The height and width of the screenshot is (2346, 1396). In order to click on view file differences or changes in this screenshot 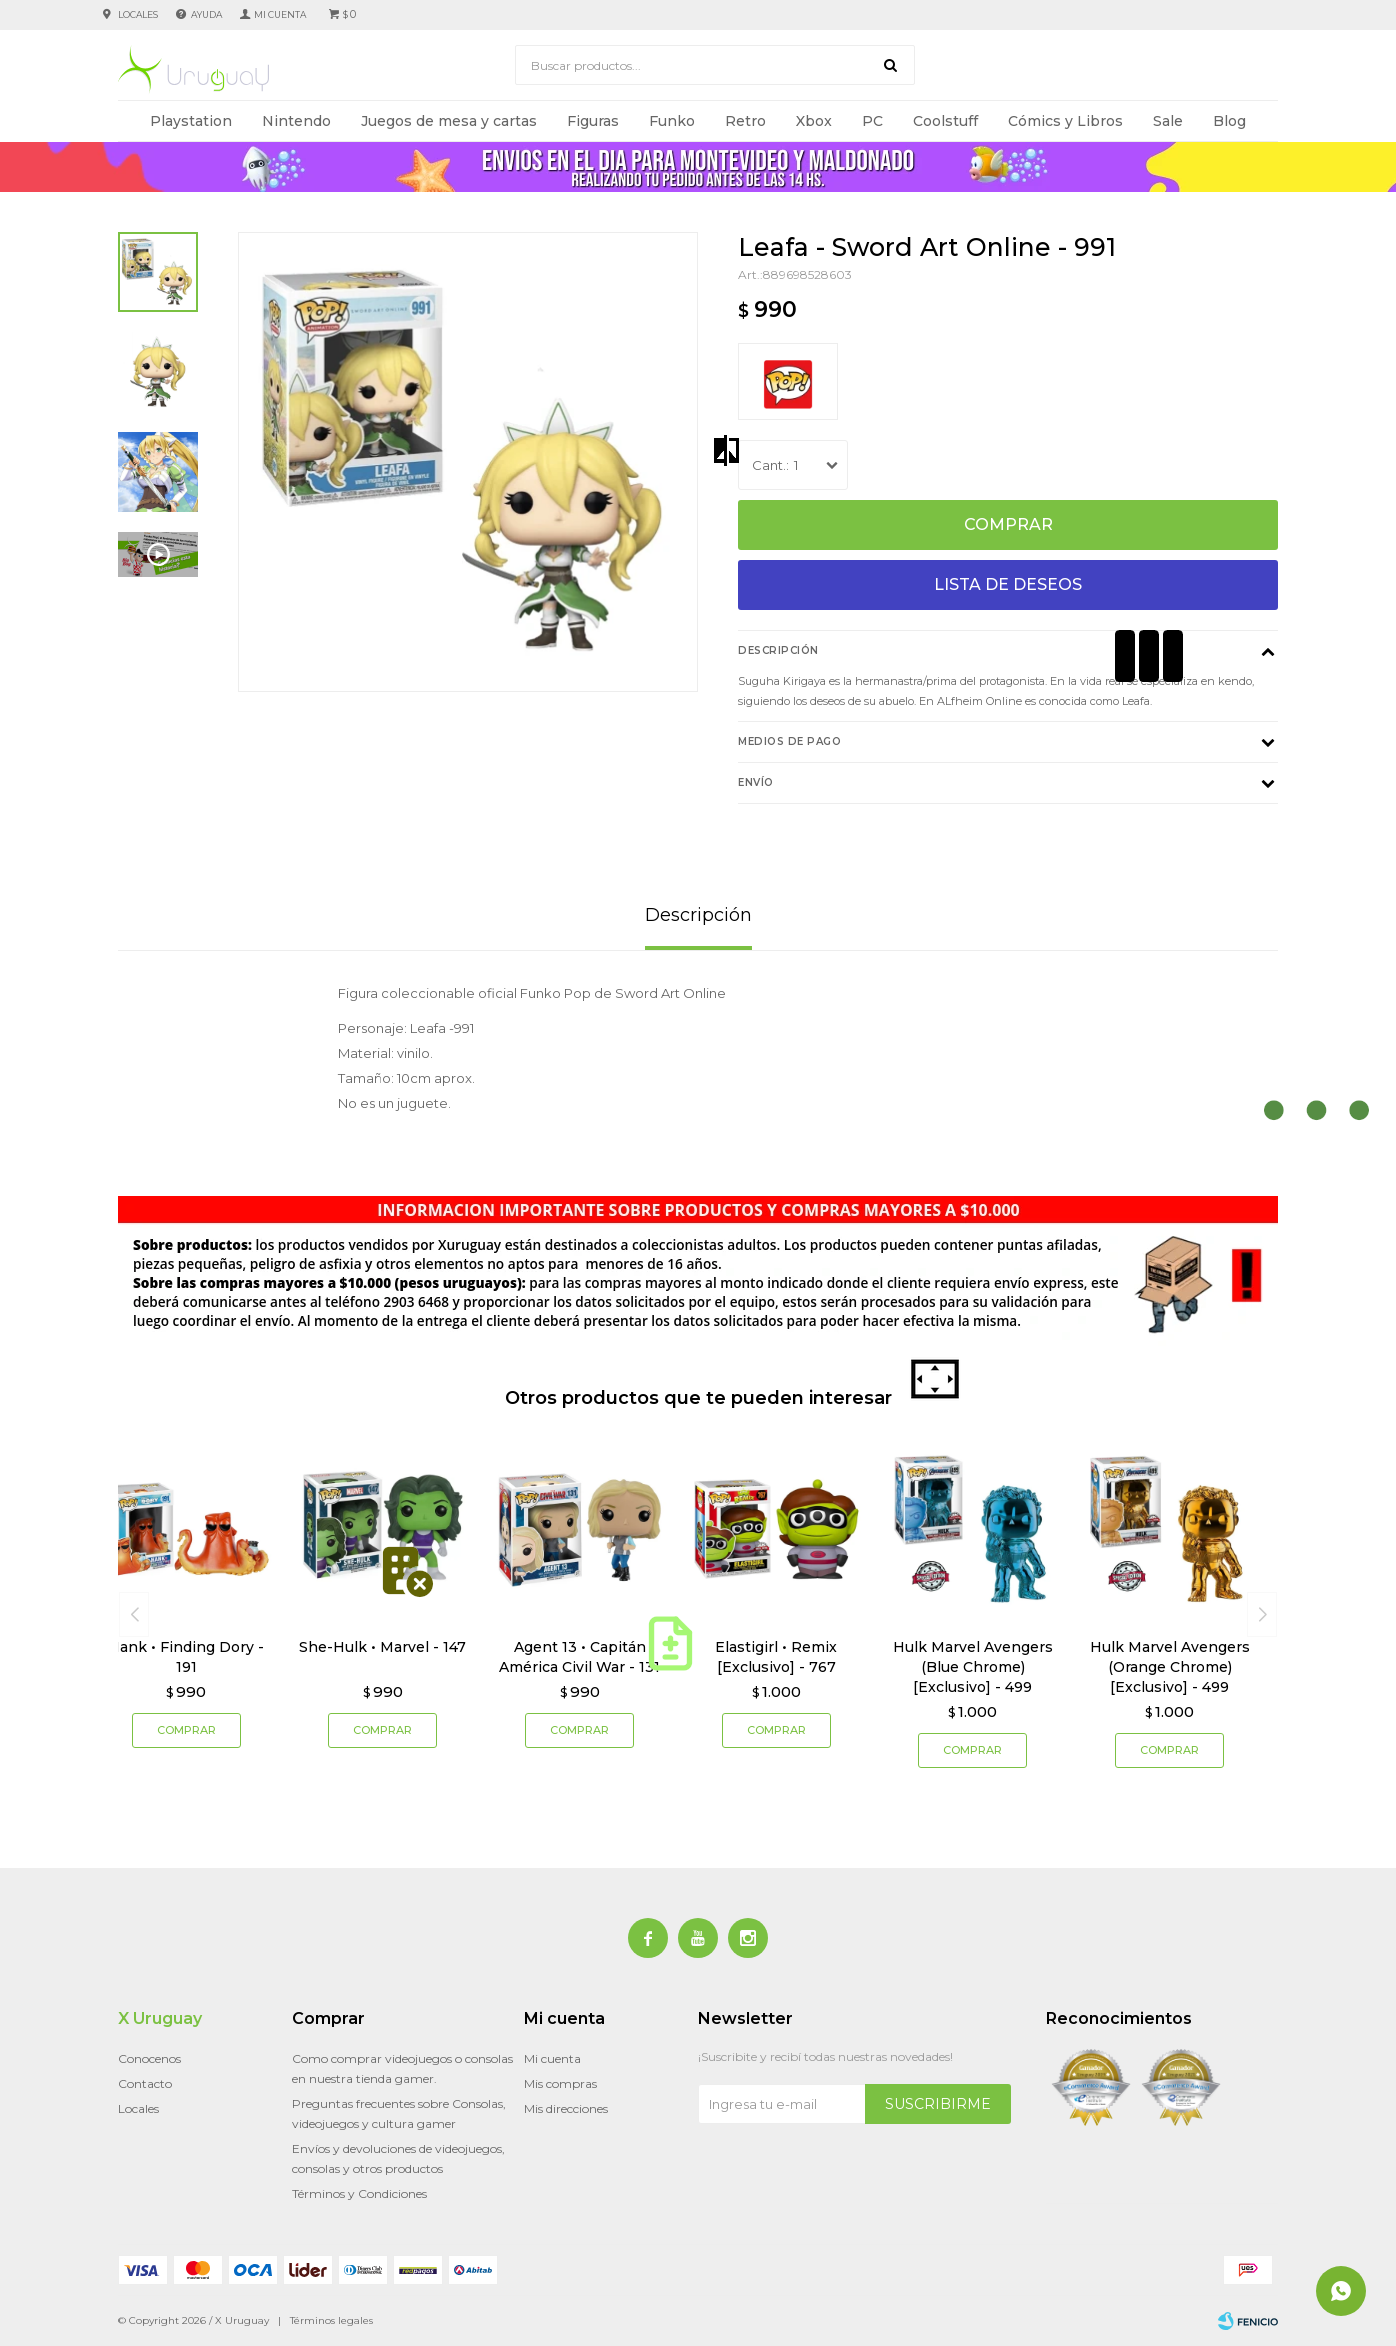, I will do `click(670, 1643)`.